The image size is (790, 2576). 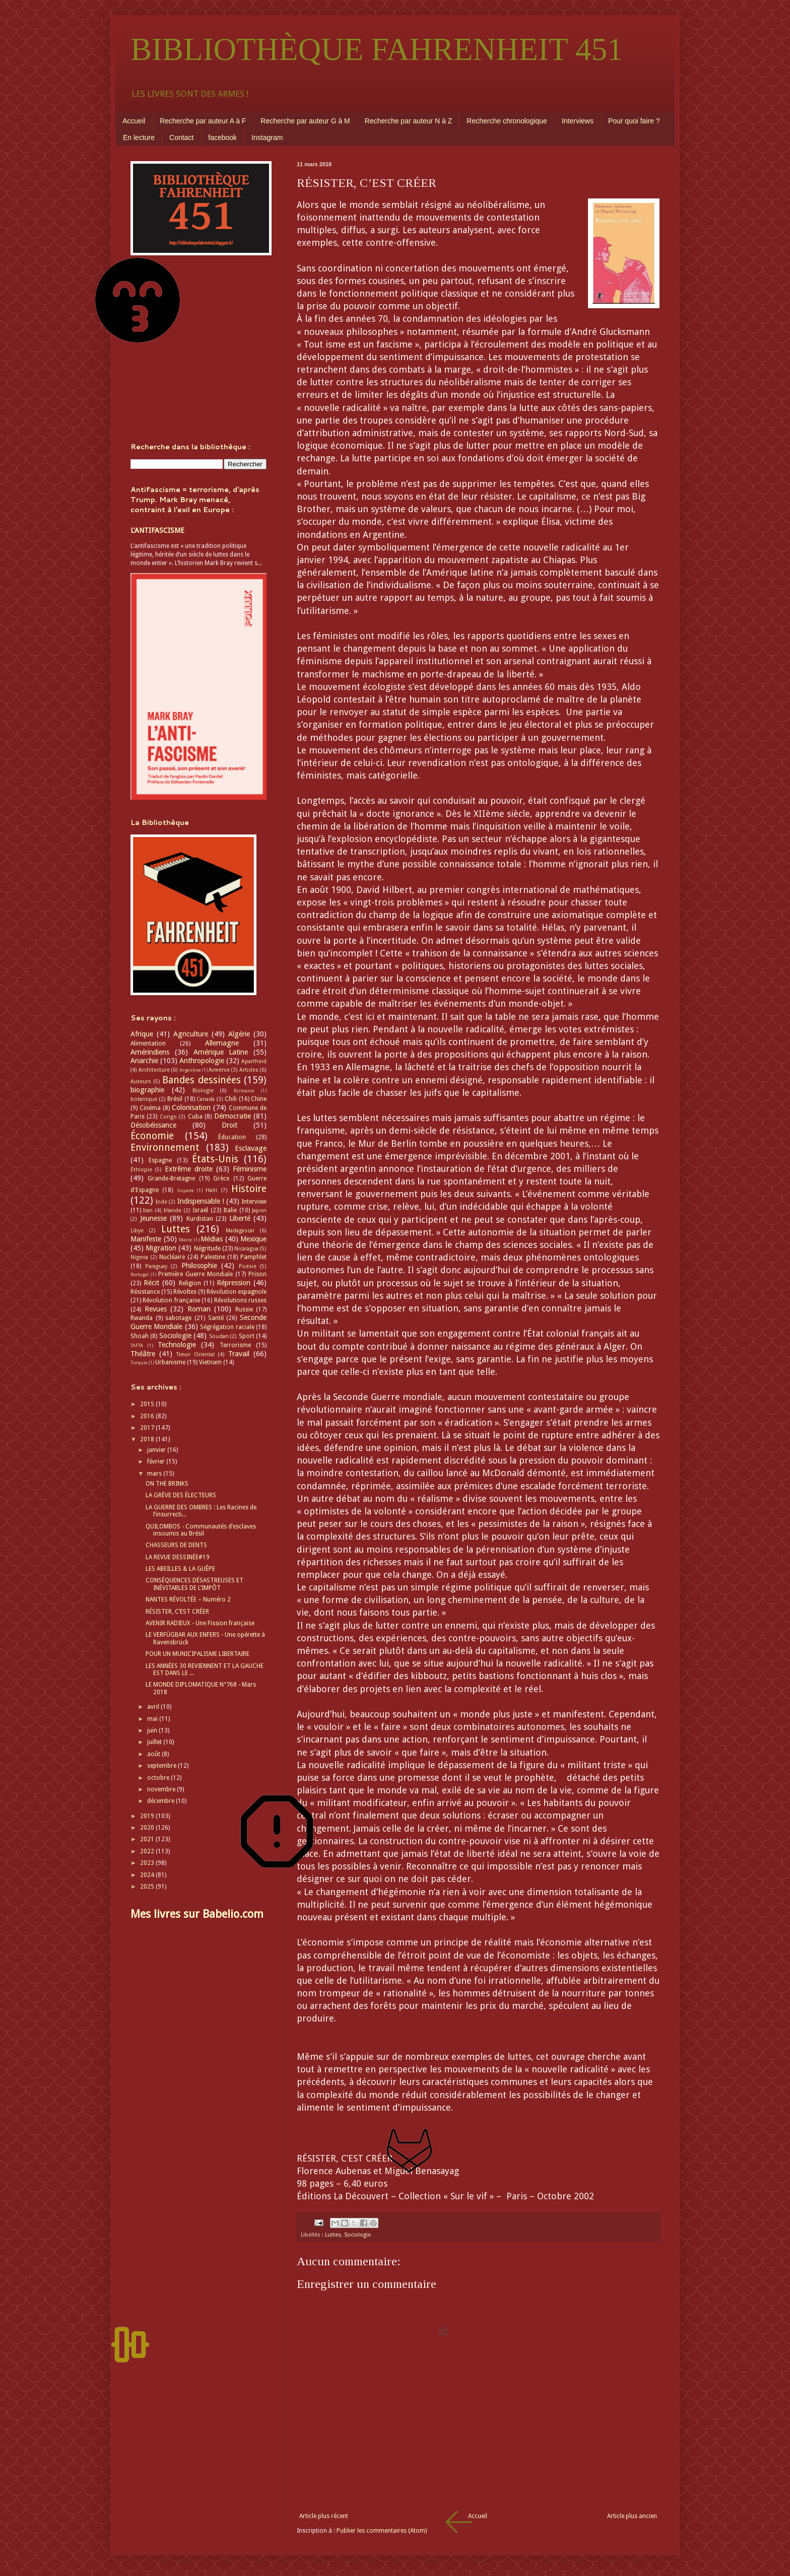 I want to click on go back to the previous screen, so click(x=459, y=2522).